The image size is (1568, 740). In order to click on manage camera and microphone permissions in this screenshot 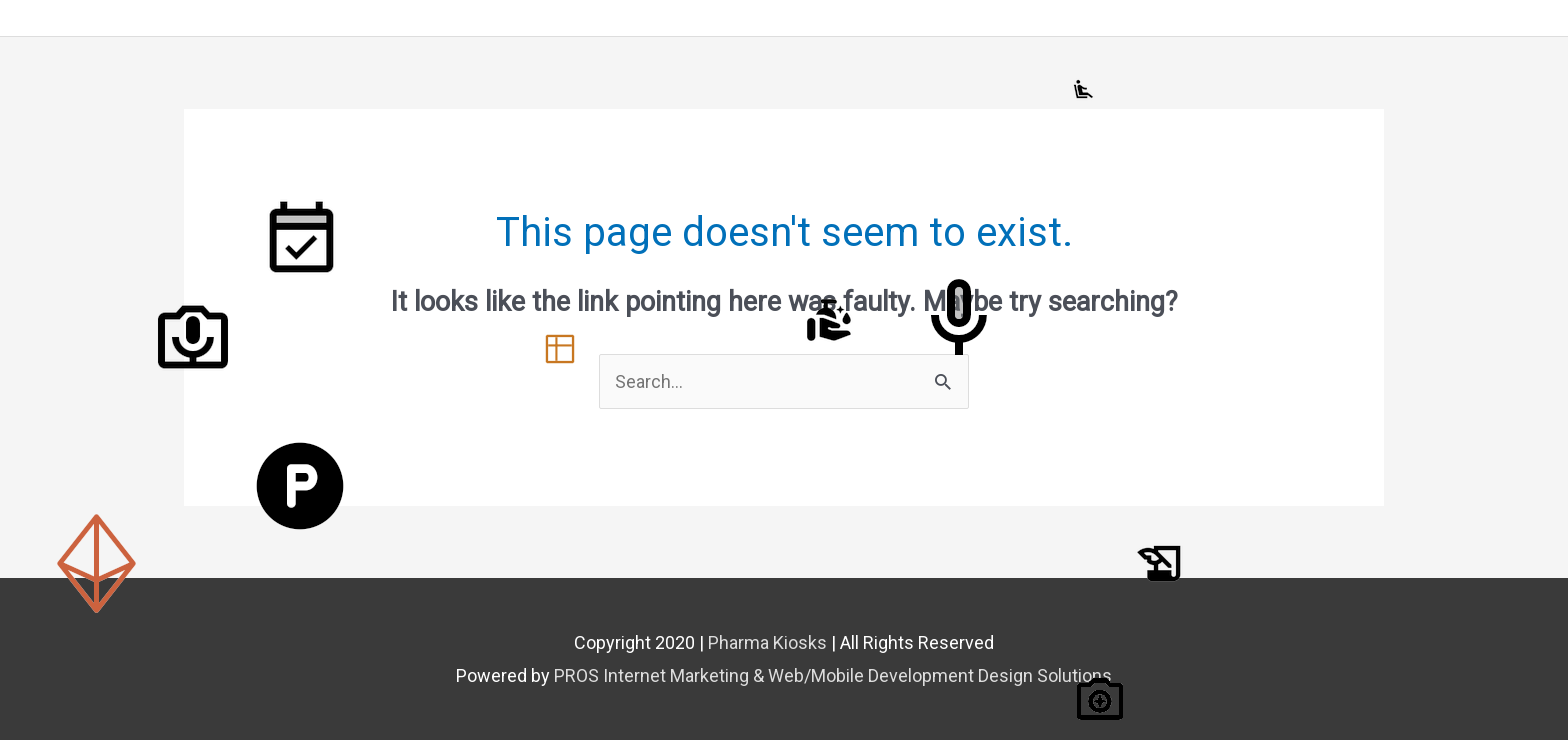, I will do `click(193, 337)`.